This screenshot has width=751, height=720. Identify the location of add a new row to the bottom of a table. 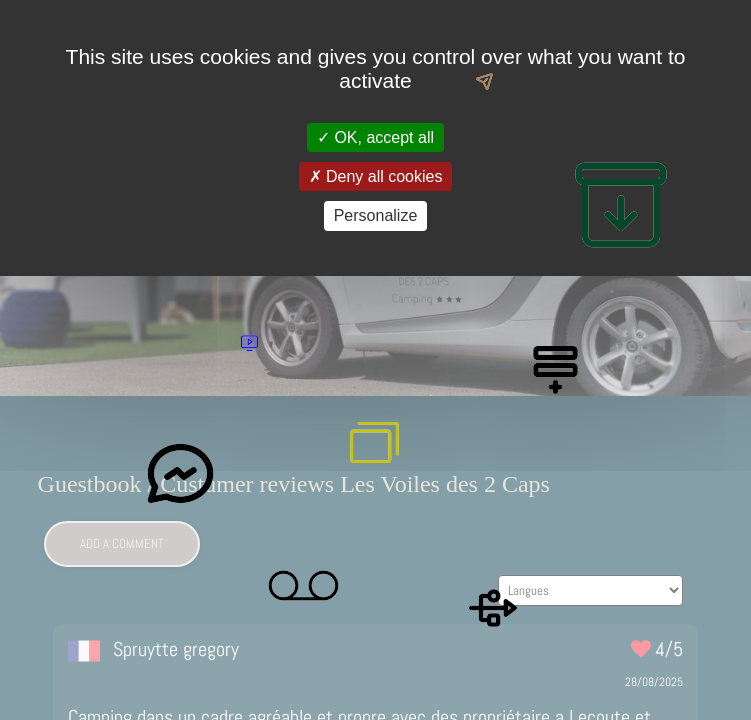
(555, 366).